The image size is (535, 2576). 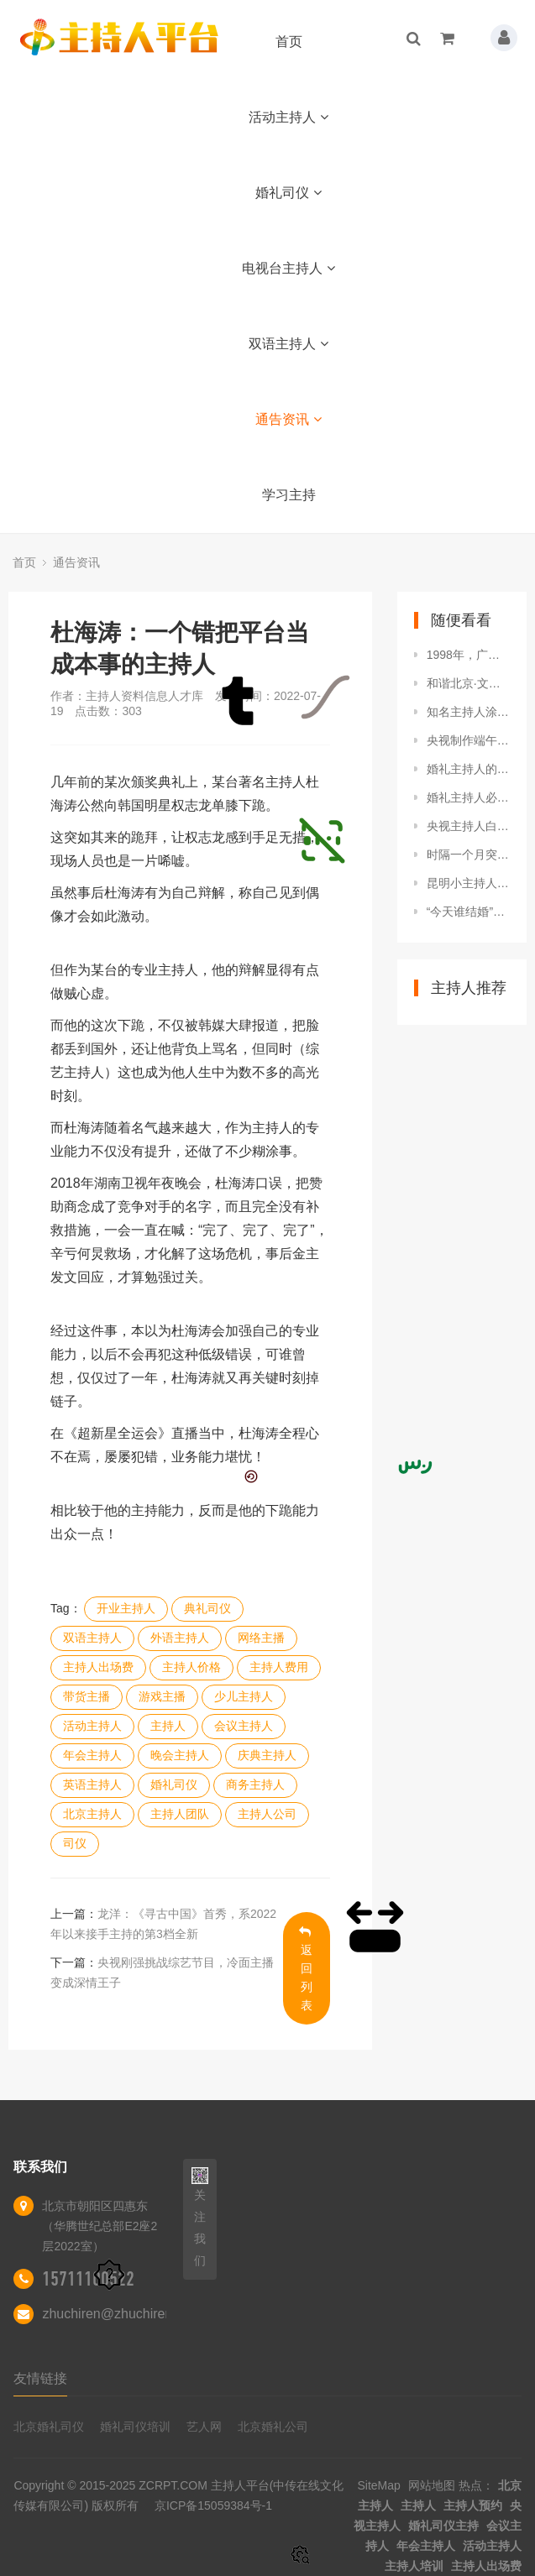 I want to click on apply ease-in-out animation timing, so click(x=325, y=697).